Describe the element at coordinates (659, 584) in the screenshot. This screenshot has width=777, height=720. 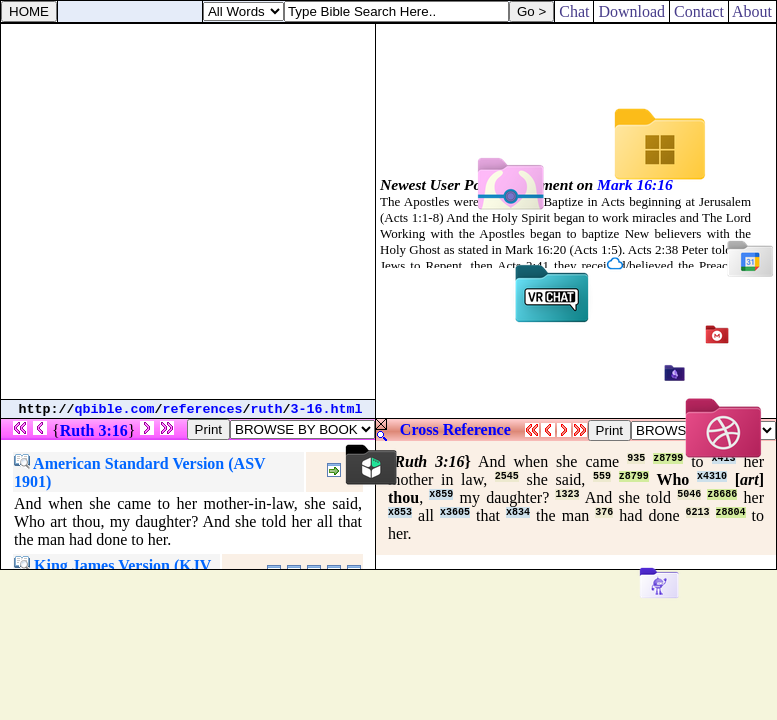
I see `open the maui framework project folder` at that location.